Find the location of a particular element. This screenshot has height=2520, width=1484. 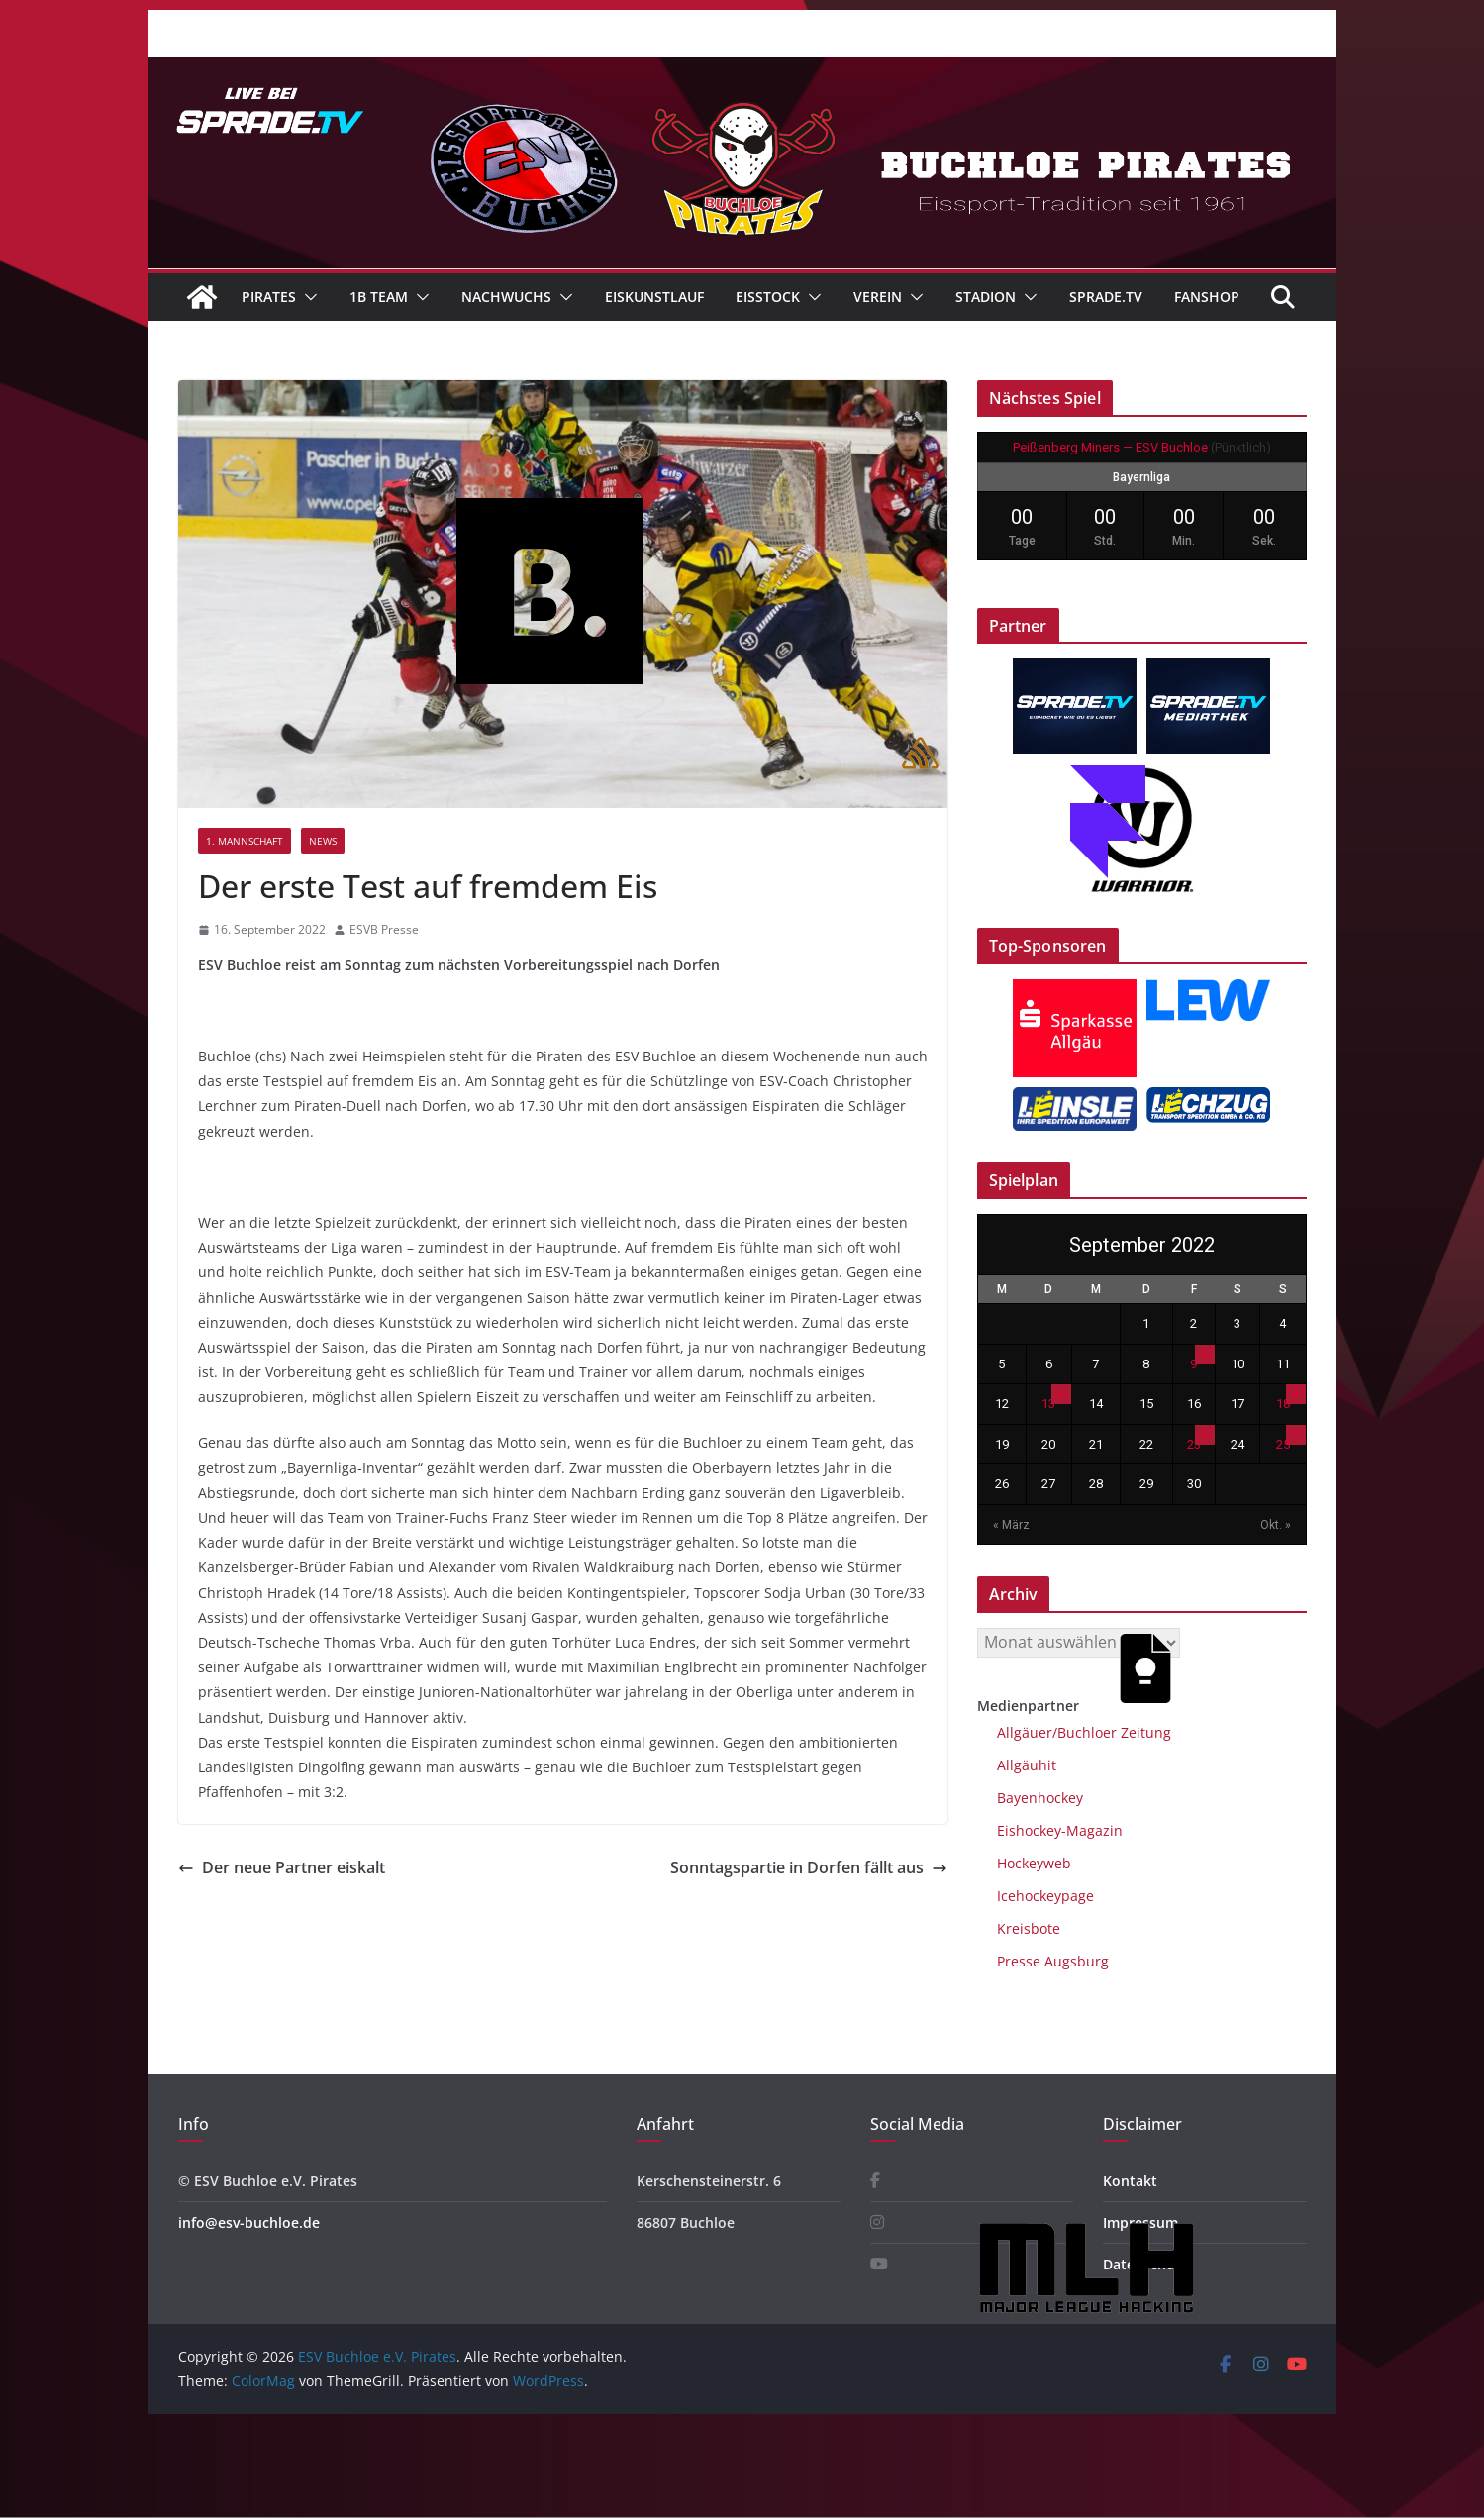

visit the Major League Hacking website is located at coordinates (1086, 2268).